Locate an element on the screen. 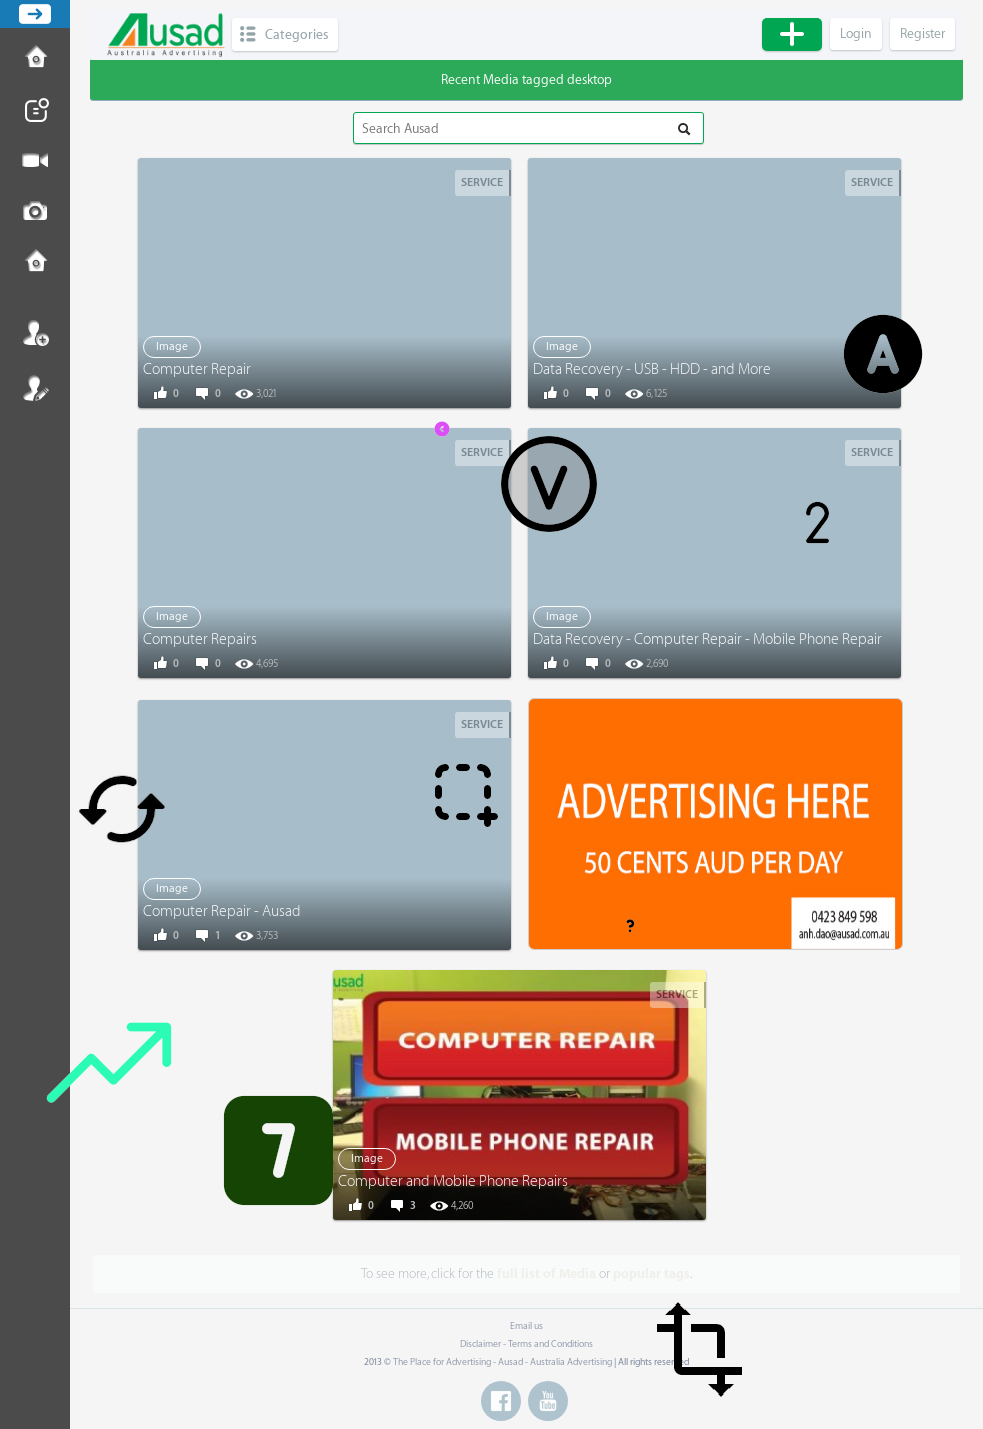 The image size is (983, 1429). go back to the previous screen is located at coordinates (442, 429).